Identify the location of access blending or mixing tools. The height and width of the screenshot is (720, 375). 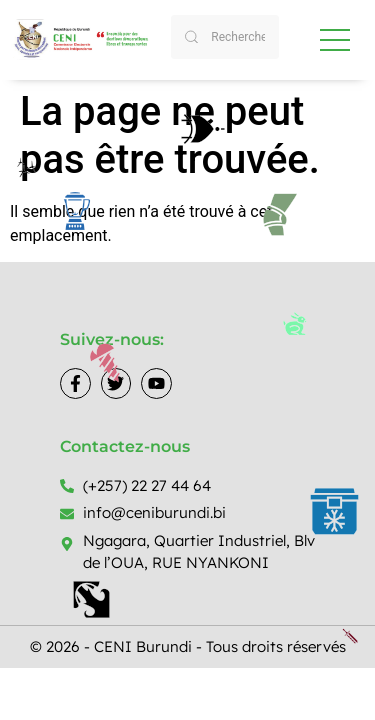
(75, 211).